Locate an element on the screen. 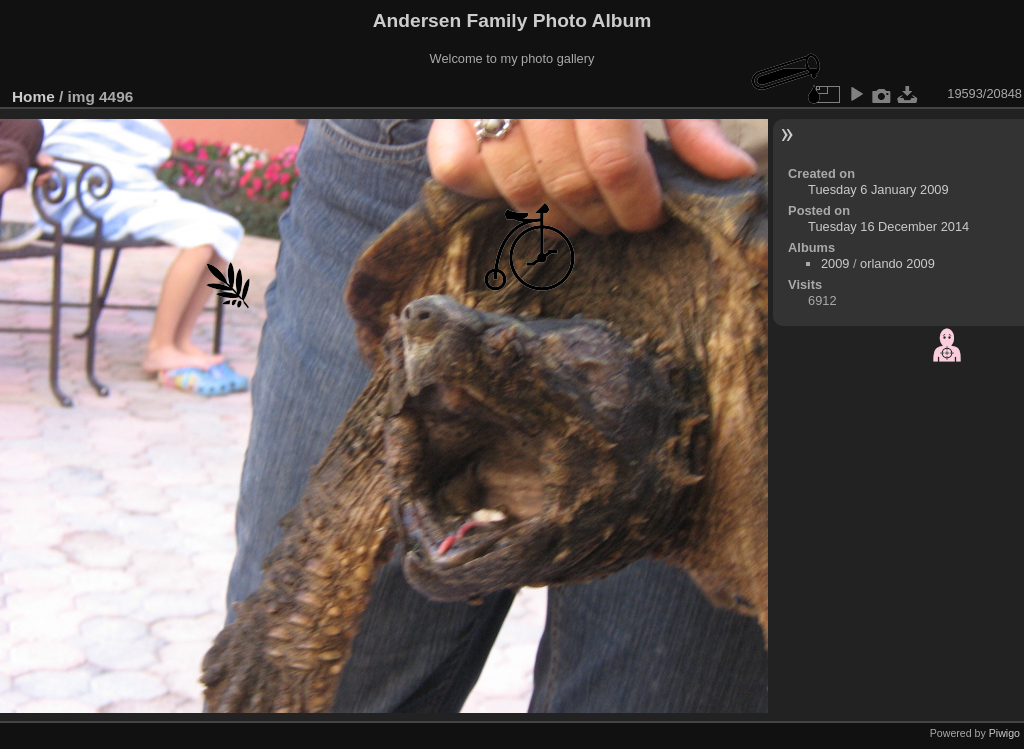  access chemistry or lab features is located at coordinates (785, 80).